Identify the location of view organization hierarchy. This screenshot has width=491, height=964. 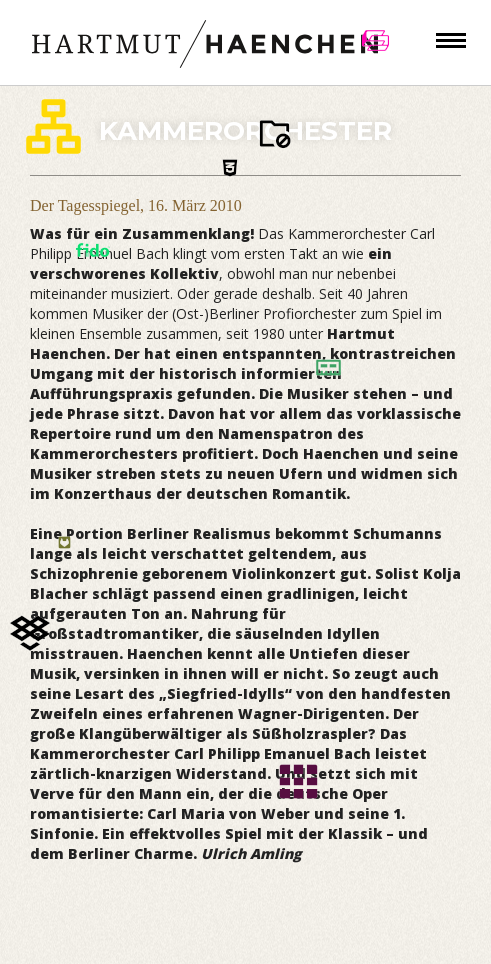
(53, 126).